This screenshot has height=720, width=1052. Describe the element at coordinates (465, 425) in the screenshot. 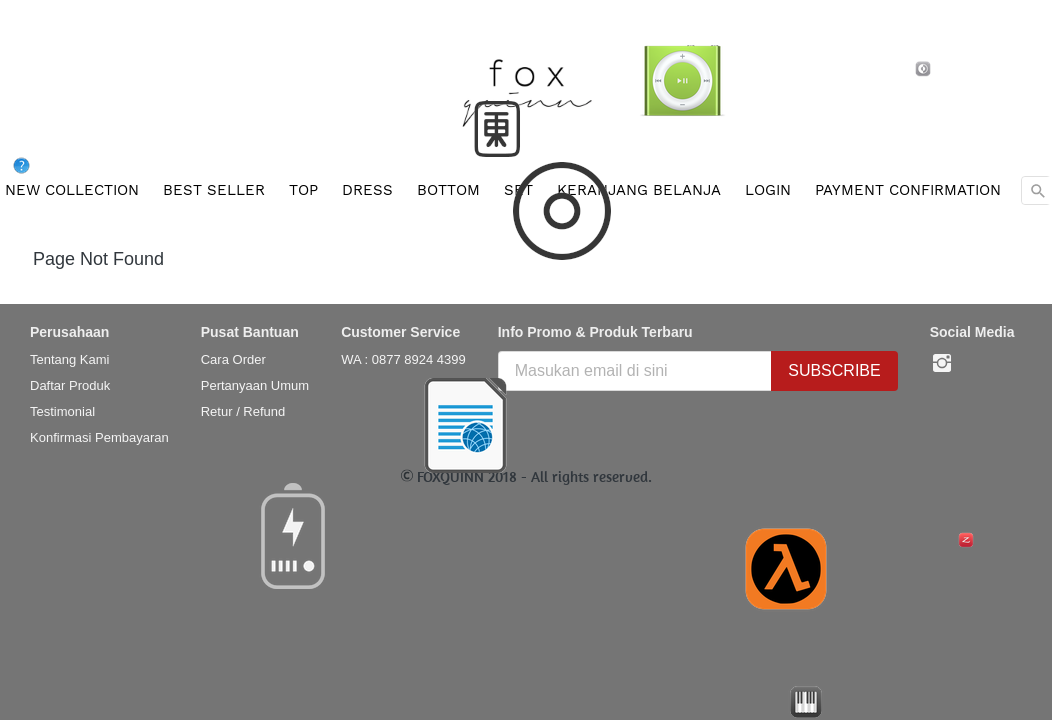

I see `a libreoffice web document file` at that location.